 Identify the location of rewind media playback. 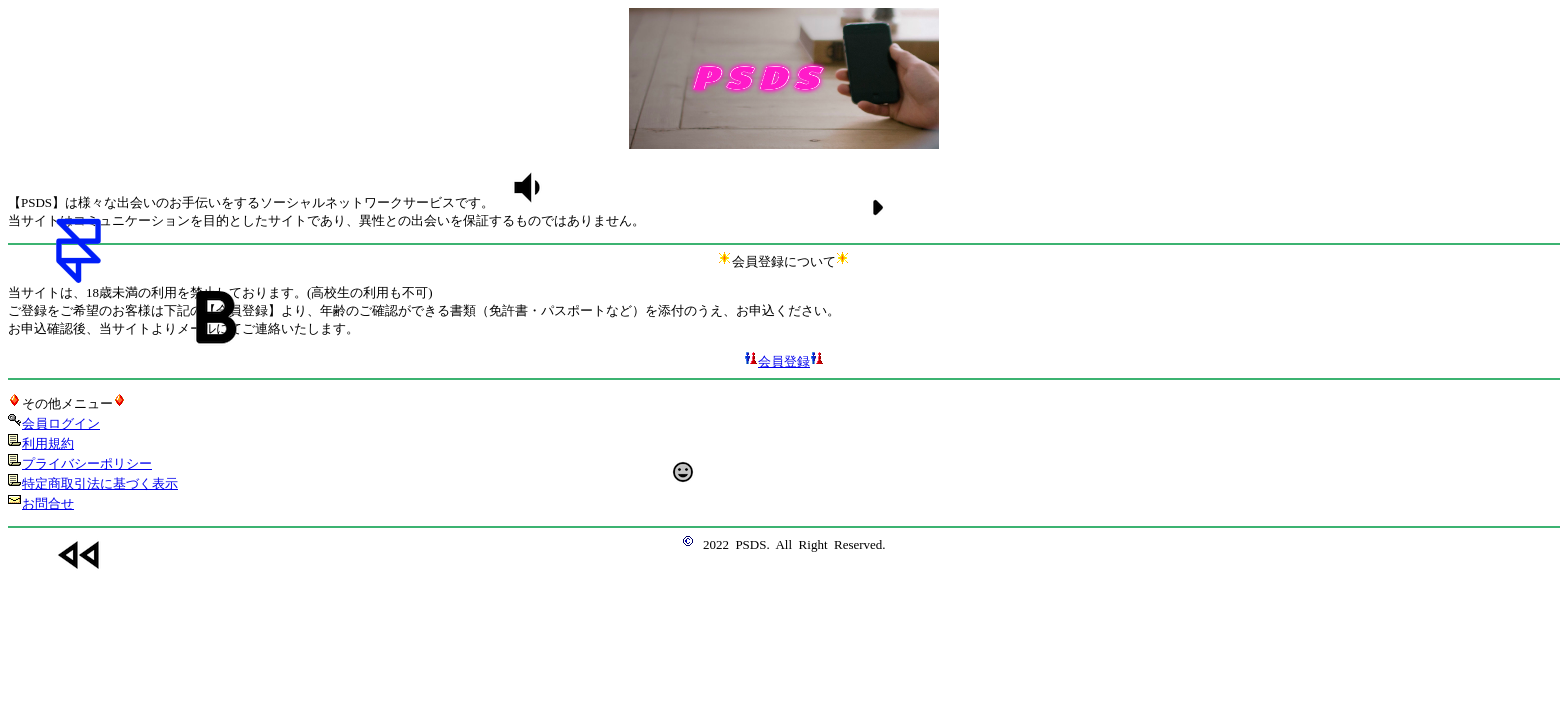
(80, 555).